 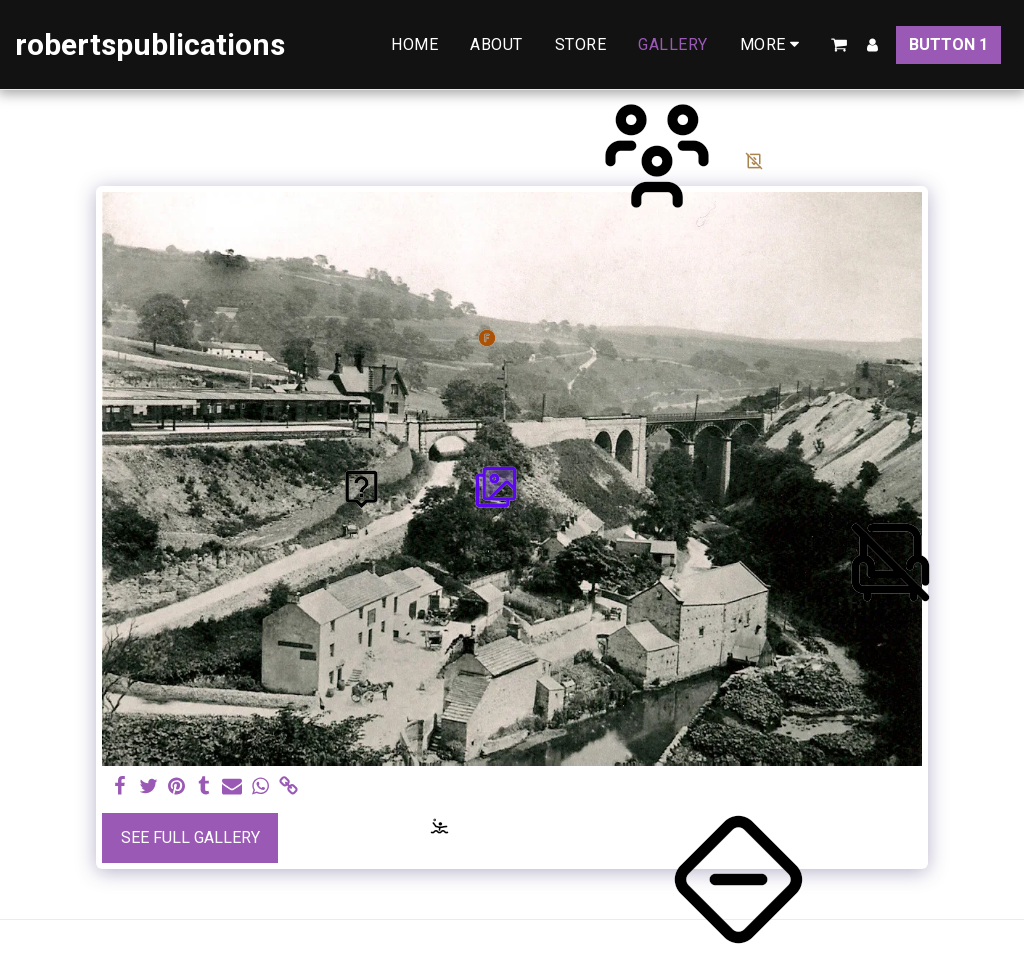 I want to click on remove an item from favorites or premium collection, so click(x=738, y=879).